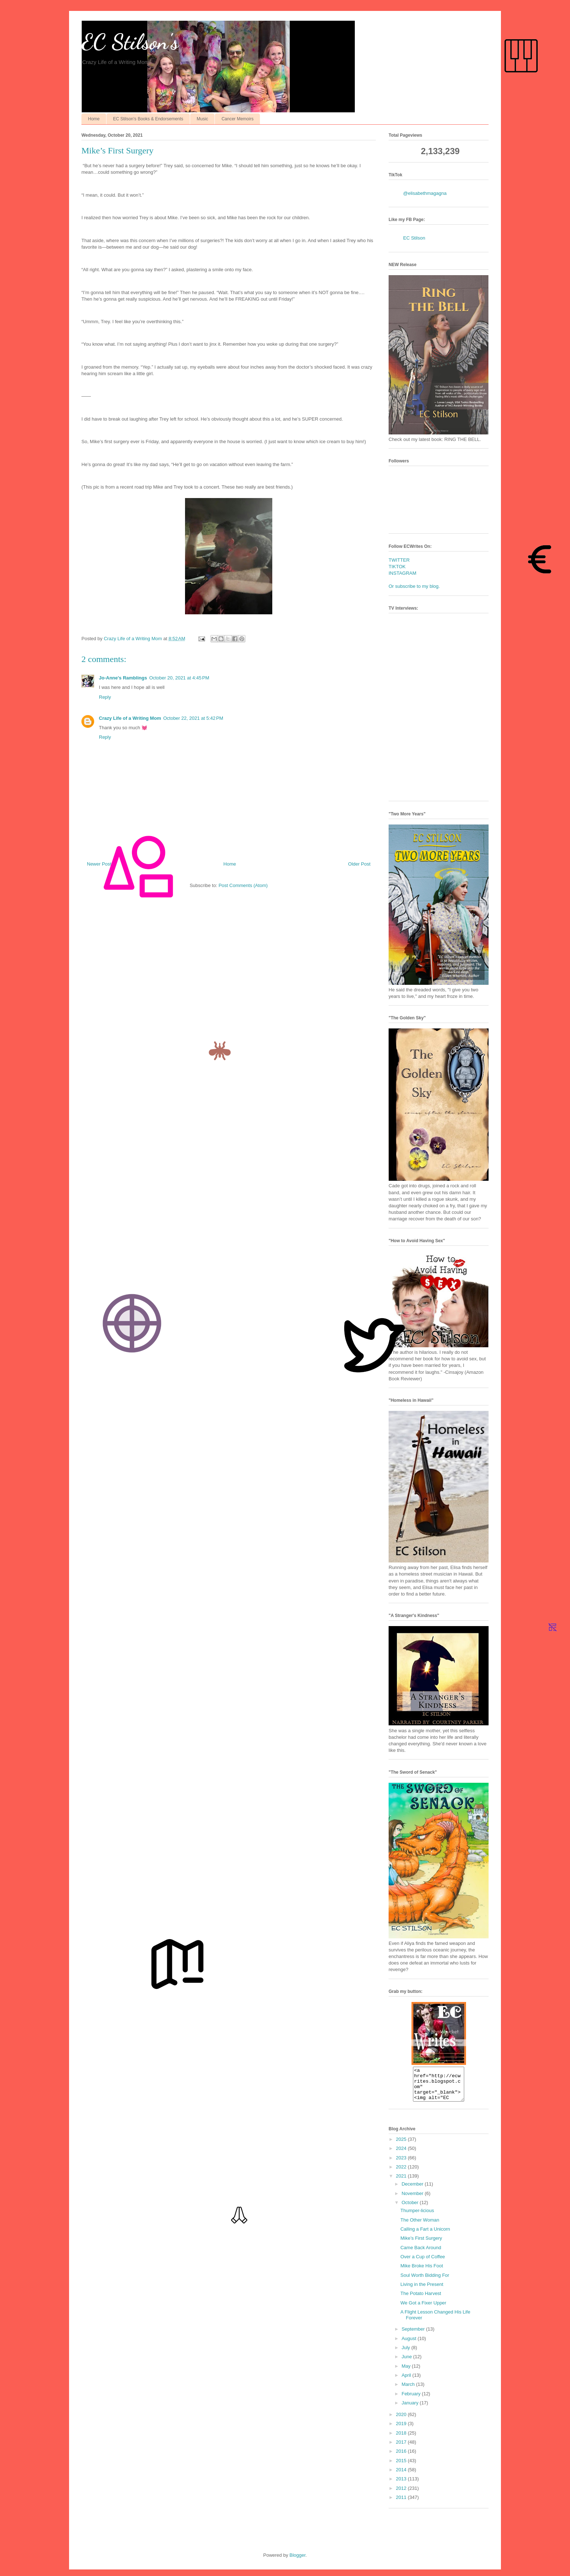 This screenshot has height=2576, width=570. What do you see at coordinates (132, 1323) in the screenshot?
I see `view polar chart or radar graph data` at bounding box center [132, 1323].